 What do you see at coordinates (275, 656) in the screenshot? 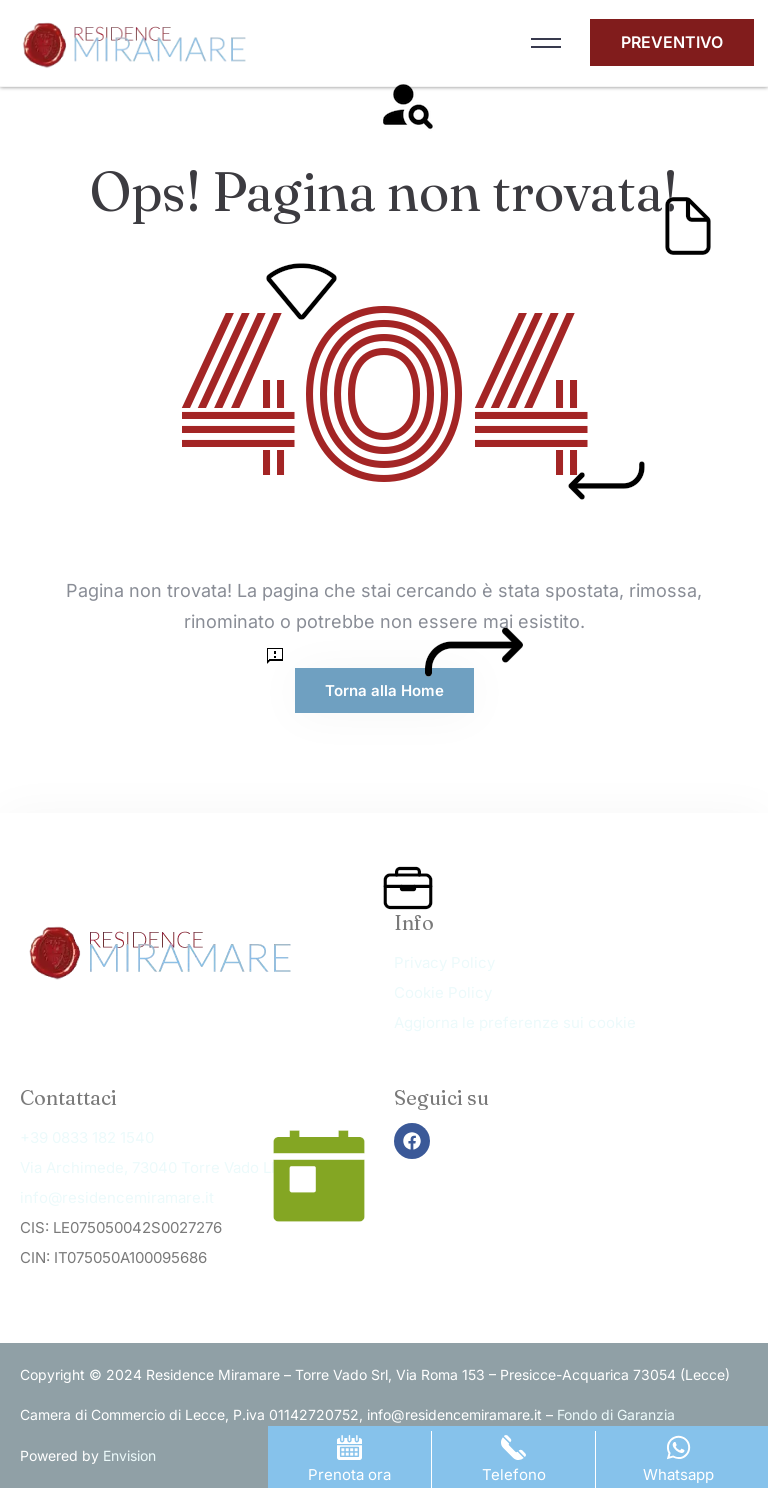
I see `message failed to send` at bounding box center [275, 656].